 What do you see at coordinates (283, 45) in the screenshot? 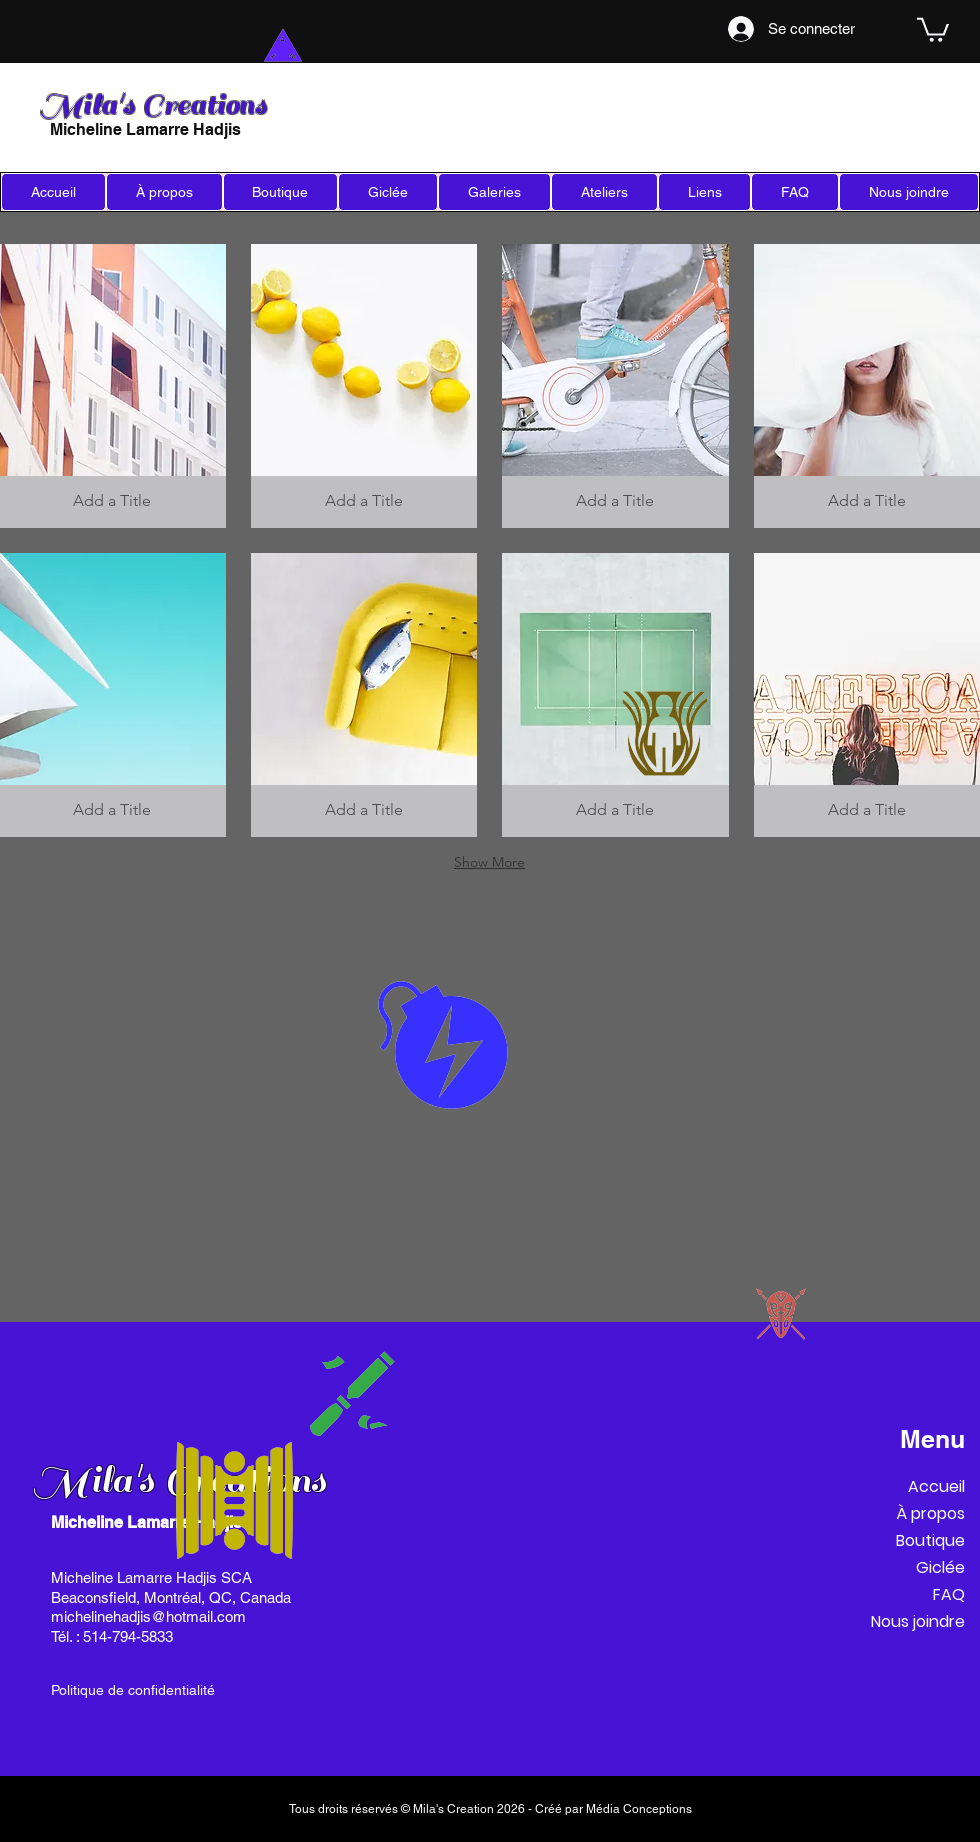
I see `select a 4-sided die for rolling` at bounding box center [283, 45].